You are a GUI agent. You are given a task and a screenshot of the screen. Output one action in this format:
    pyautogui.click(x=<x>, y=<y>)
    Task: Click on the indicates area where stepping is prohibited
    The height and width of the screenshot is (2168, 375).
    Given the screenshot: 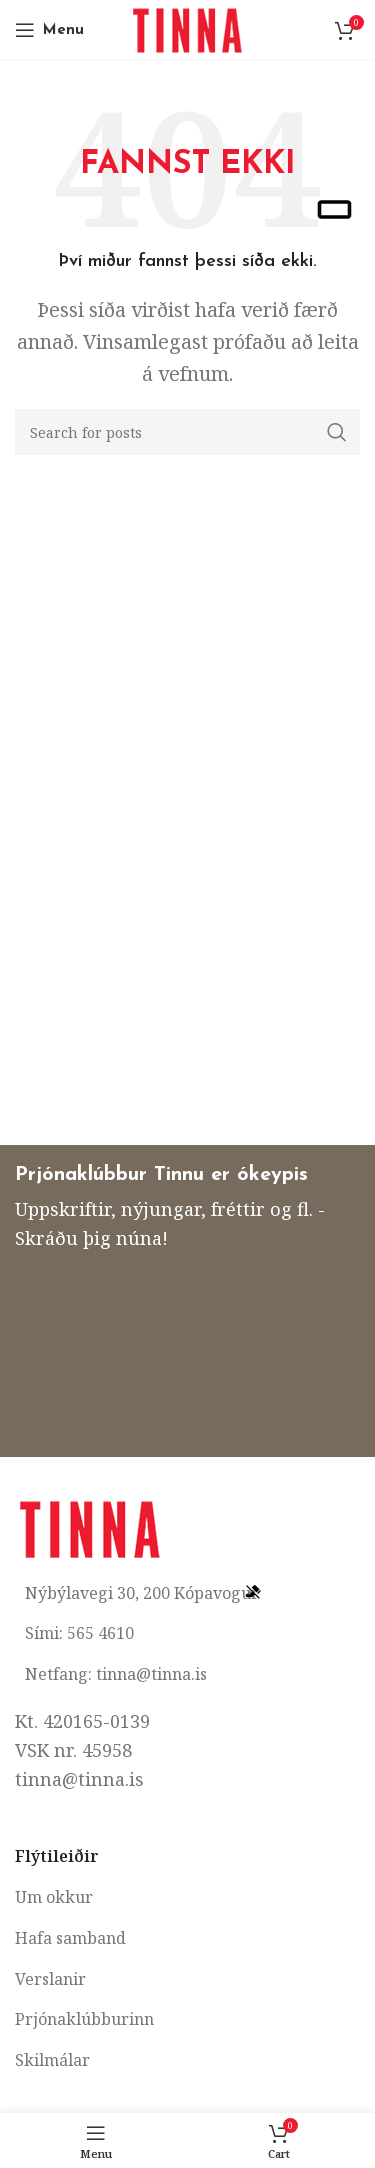 What is the action you would take?
    pyautogui.click(x=253, y=1591)
    